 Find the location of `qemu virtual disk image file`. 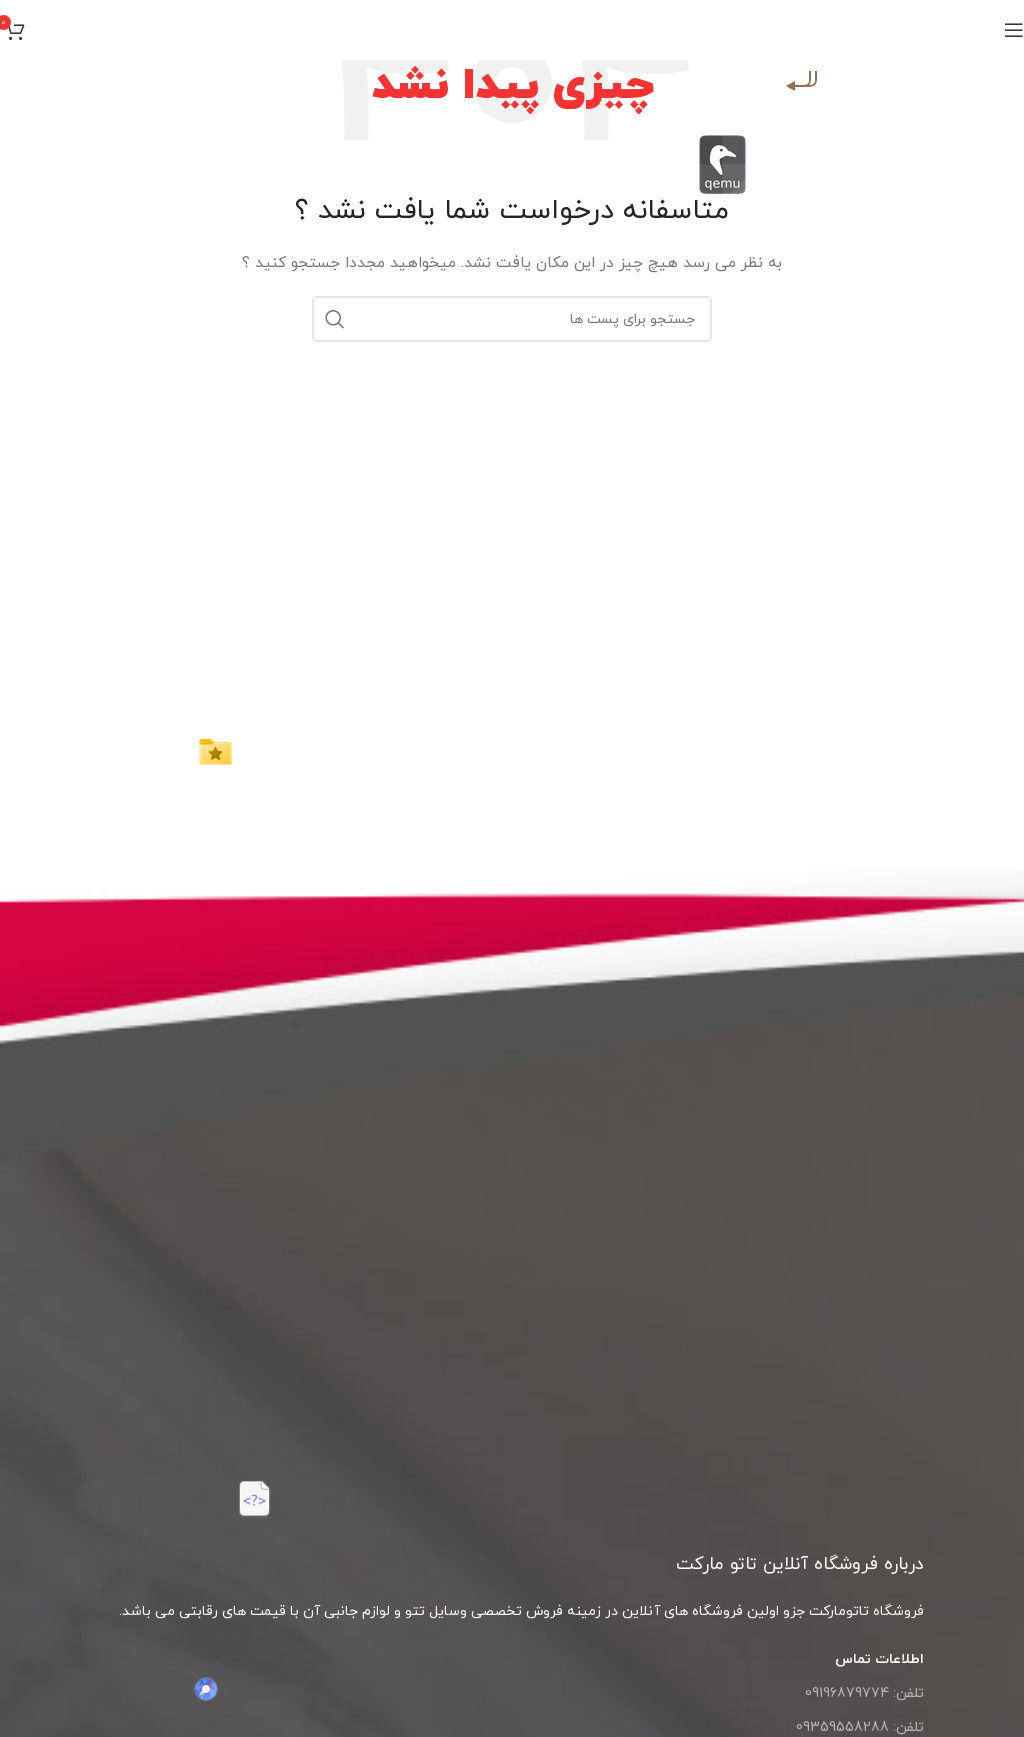

qemu virtual disk image file is located at coordinates (722, 164).